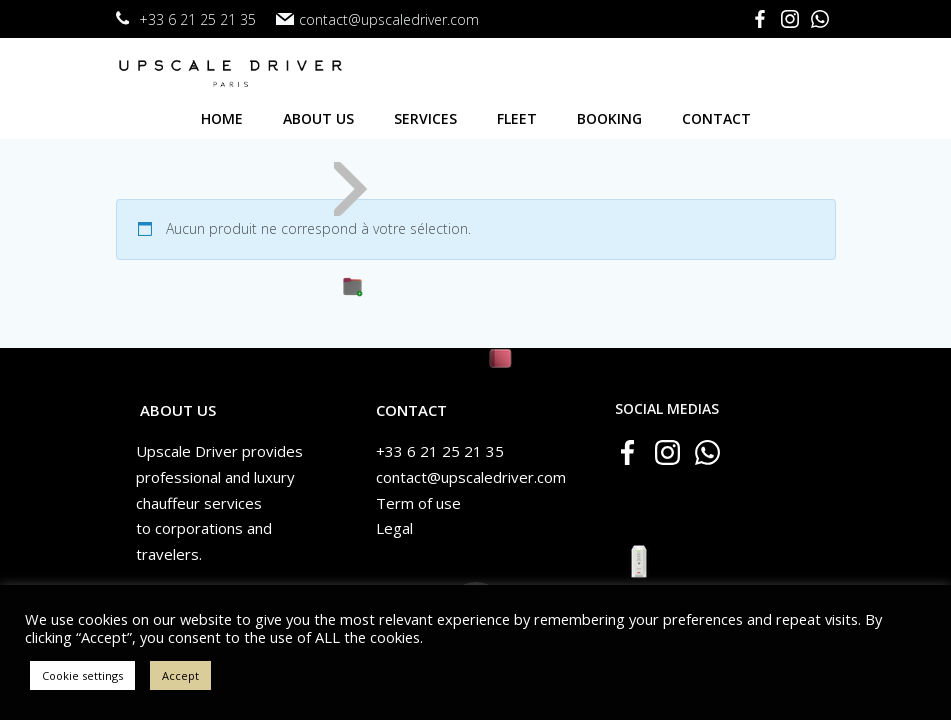  Describe the element at coordinates (639, 562) in the screenshot. I see `indicates UPS battery backup device connected` at that location.